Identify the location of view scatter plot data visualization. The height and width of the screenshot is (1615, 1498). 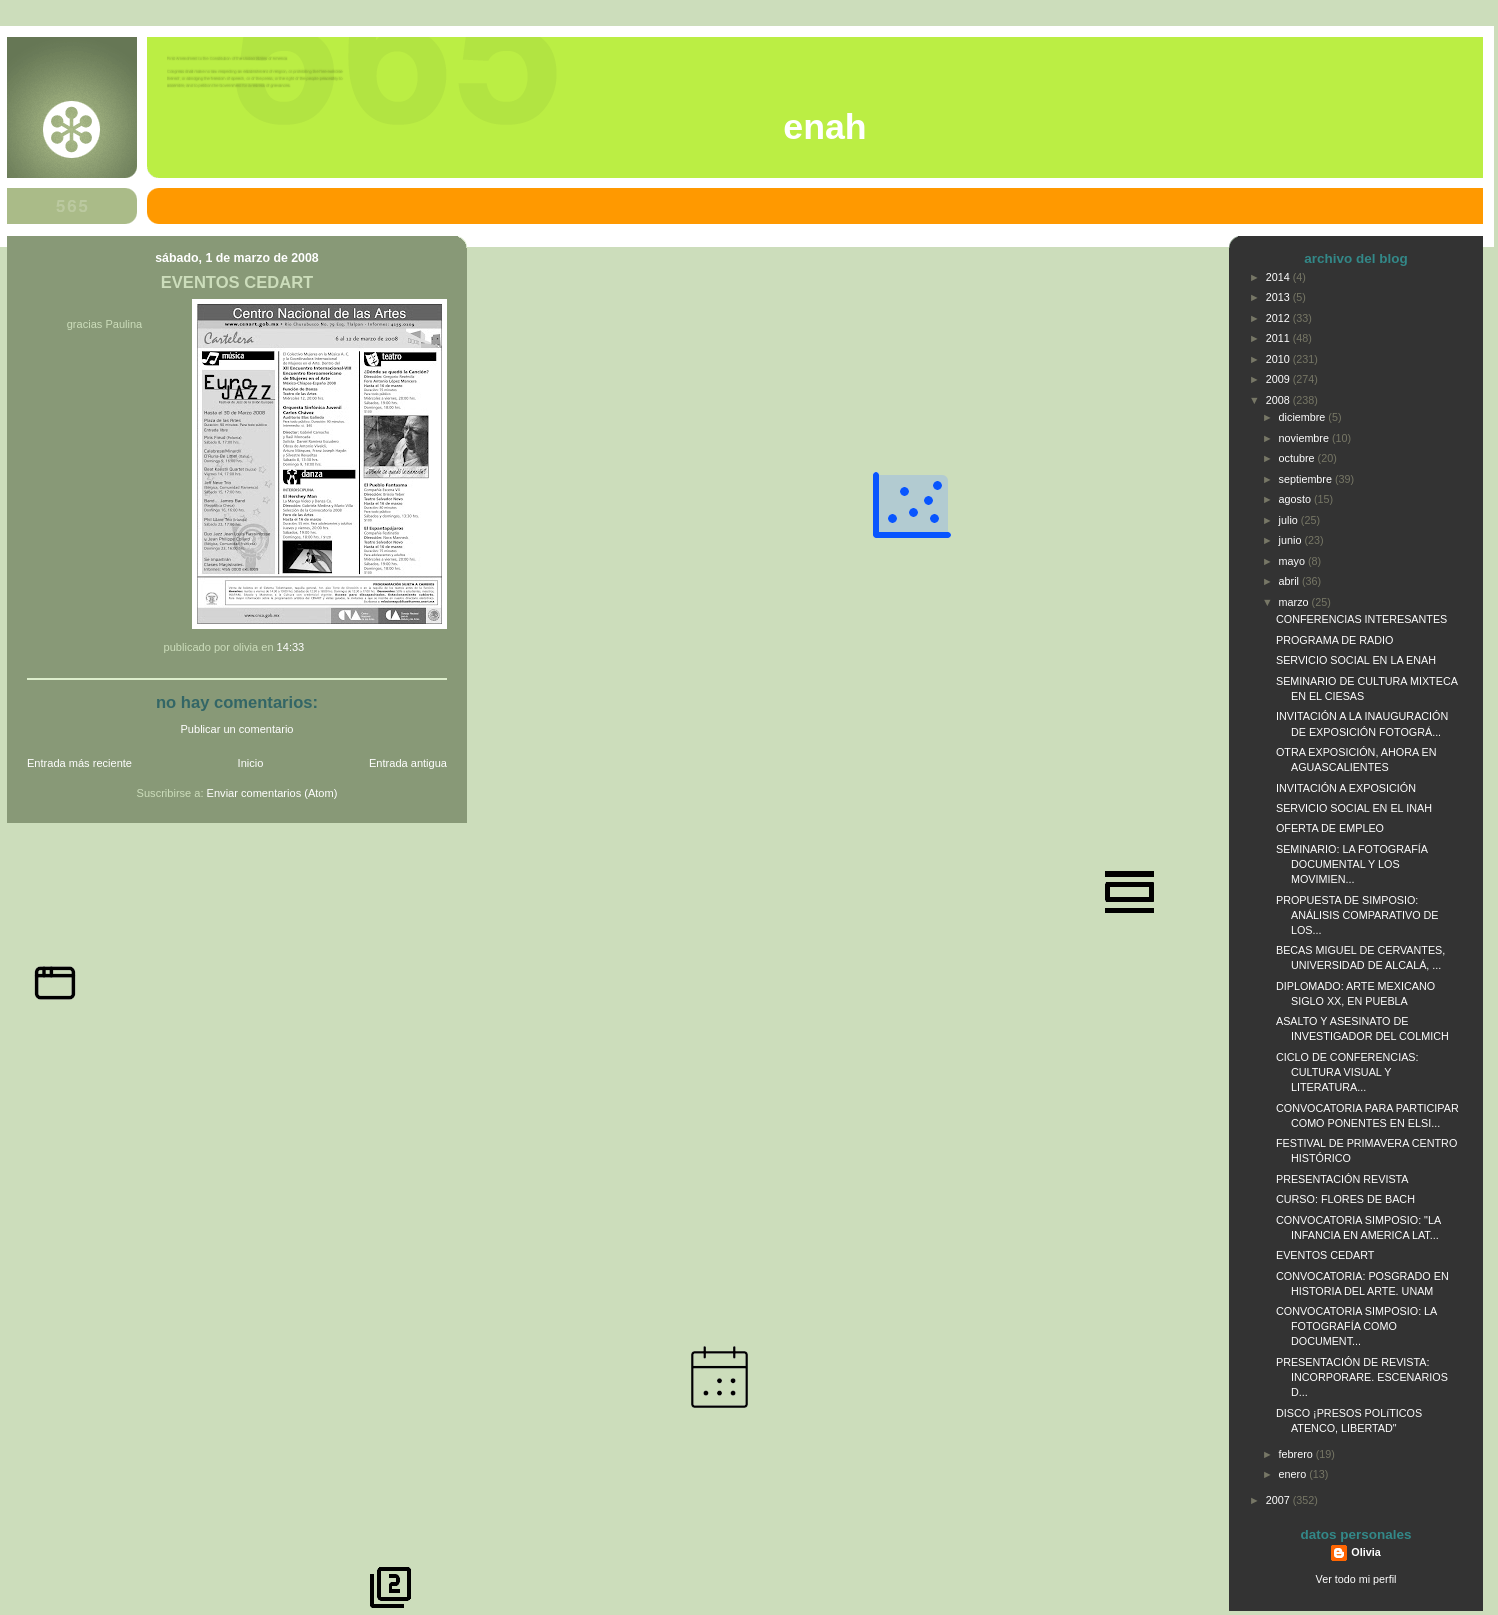
(912, 505).